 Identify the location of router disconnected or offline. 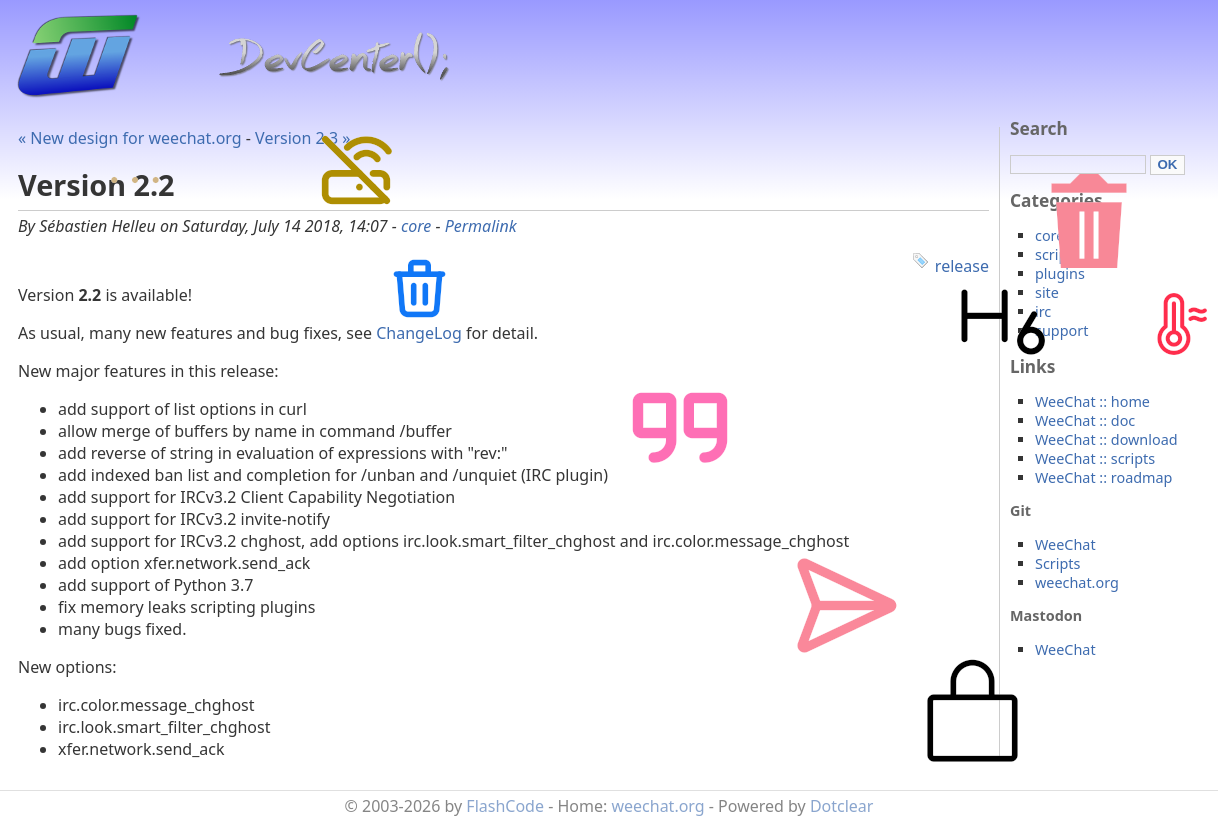
(356, 170).